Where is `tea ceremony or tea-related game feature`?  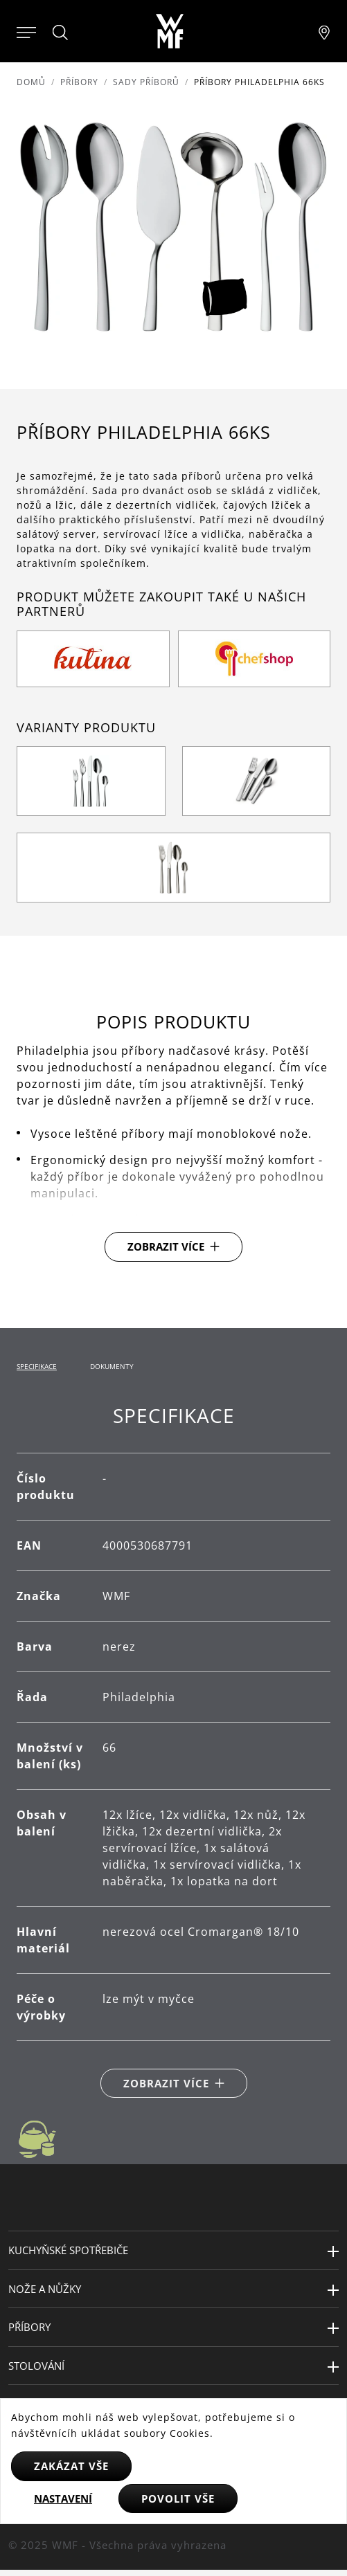 tea ceremony or tea-related game feature is located at coordinates (37, 2139).